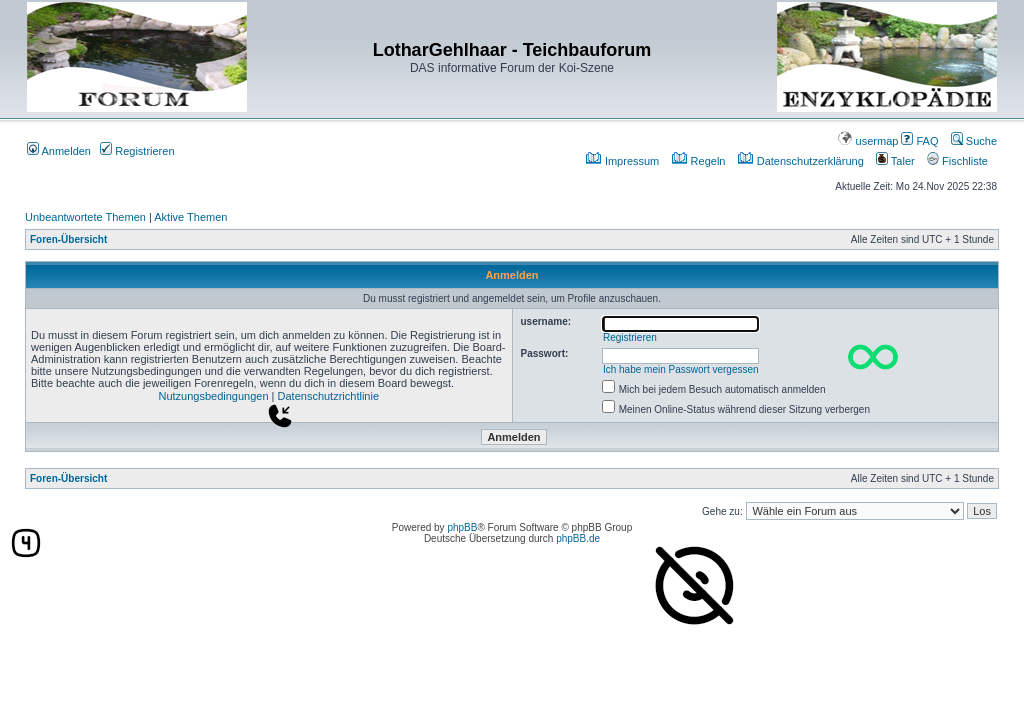  Describe the element at coordinates (280, 415) in the screenshot. I see `indicates an incoming call` at that location.